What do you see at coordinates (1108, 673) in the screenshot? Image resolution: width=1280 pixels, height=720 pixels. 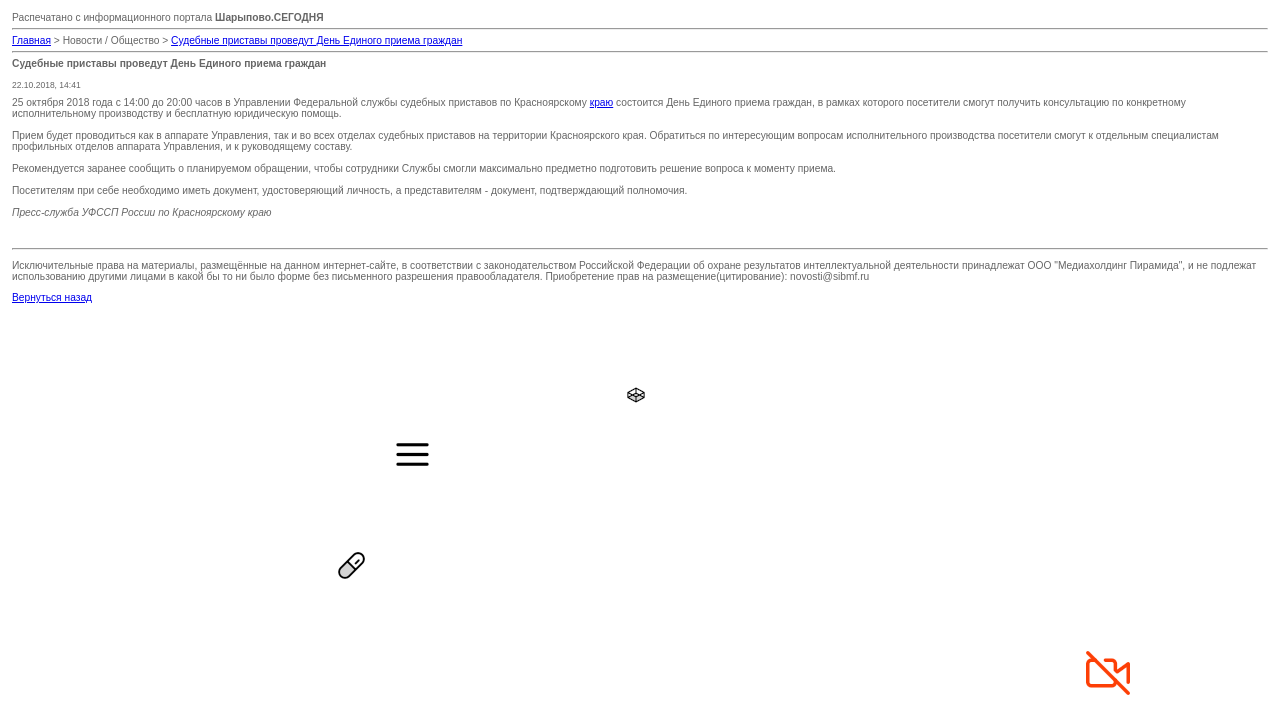 I see `turn off camera or disable video` at bounding box center [1108, 673].